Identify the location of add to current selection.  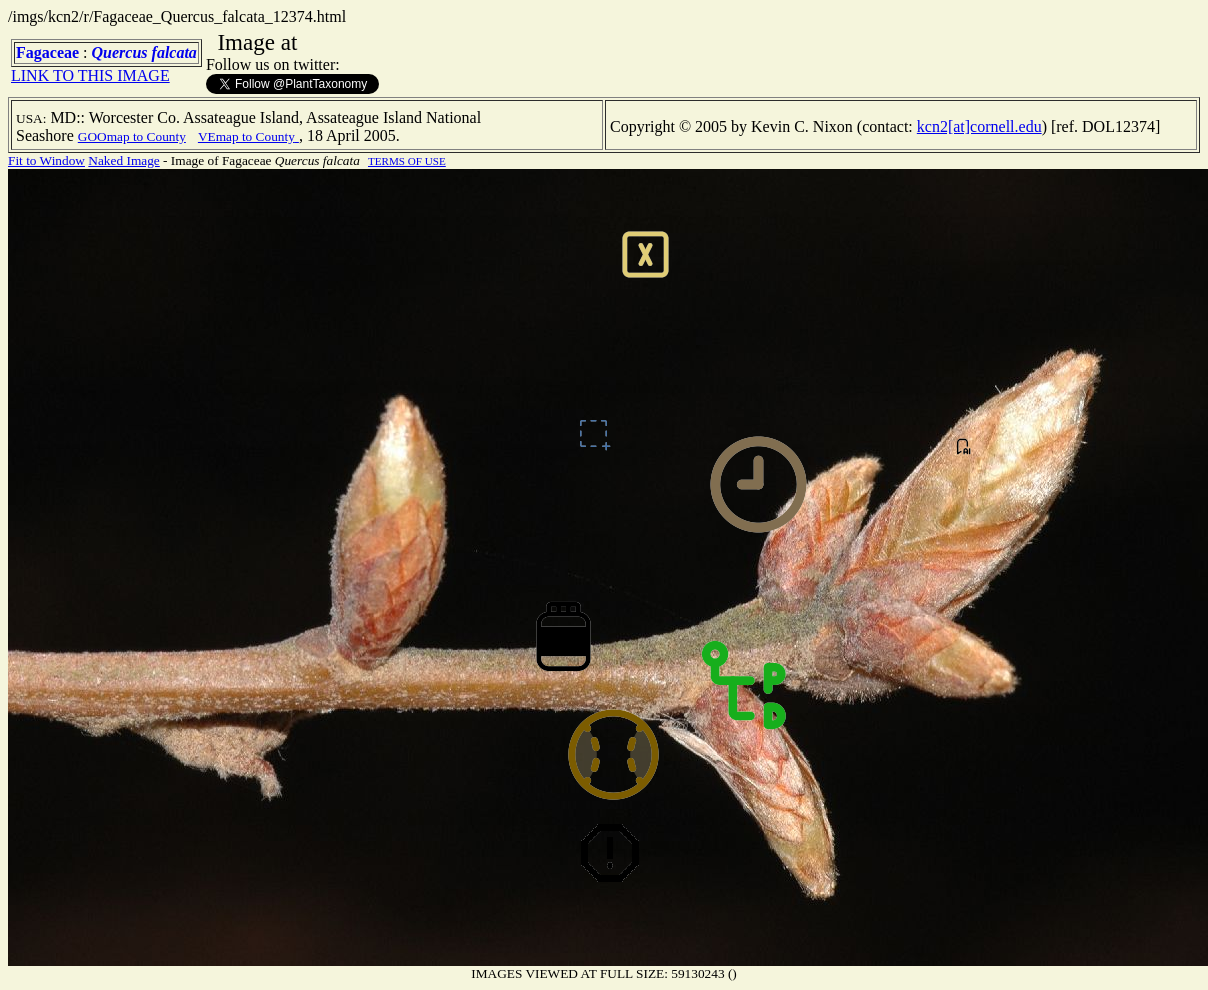
(593, 433).